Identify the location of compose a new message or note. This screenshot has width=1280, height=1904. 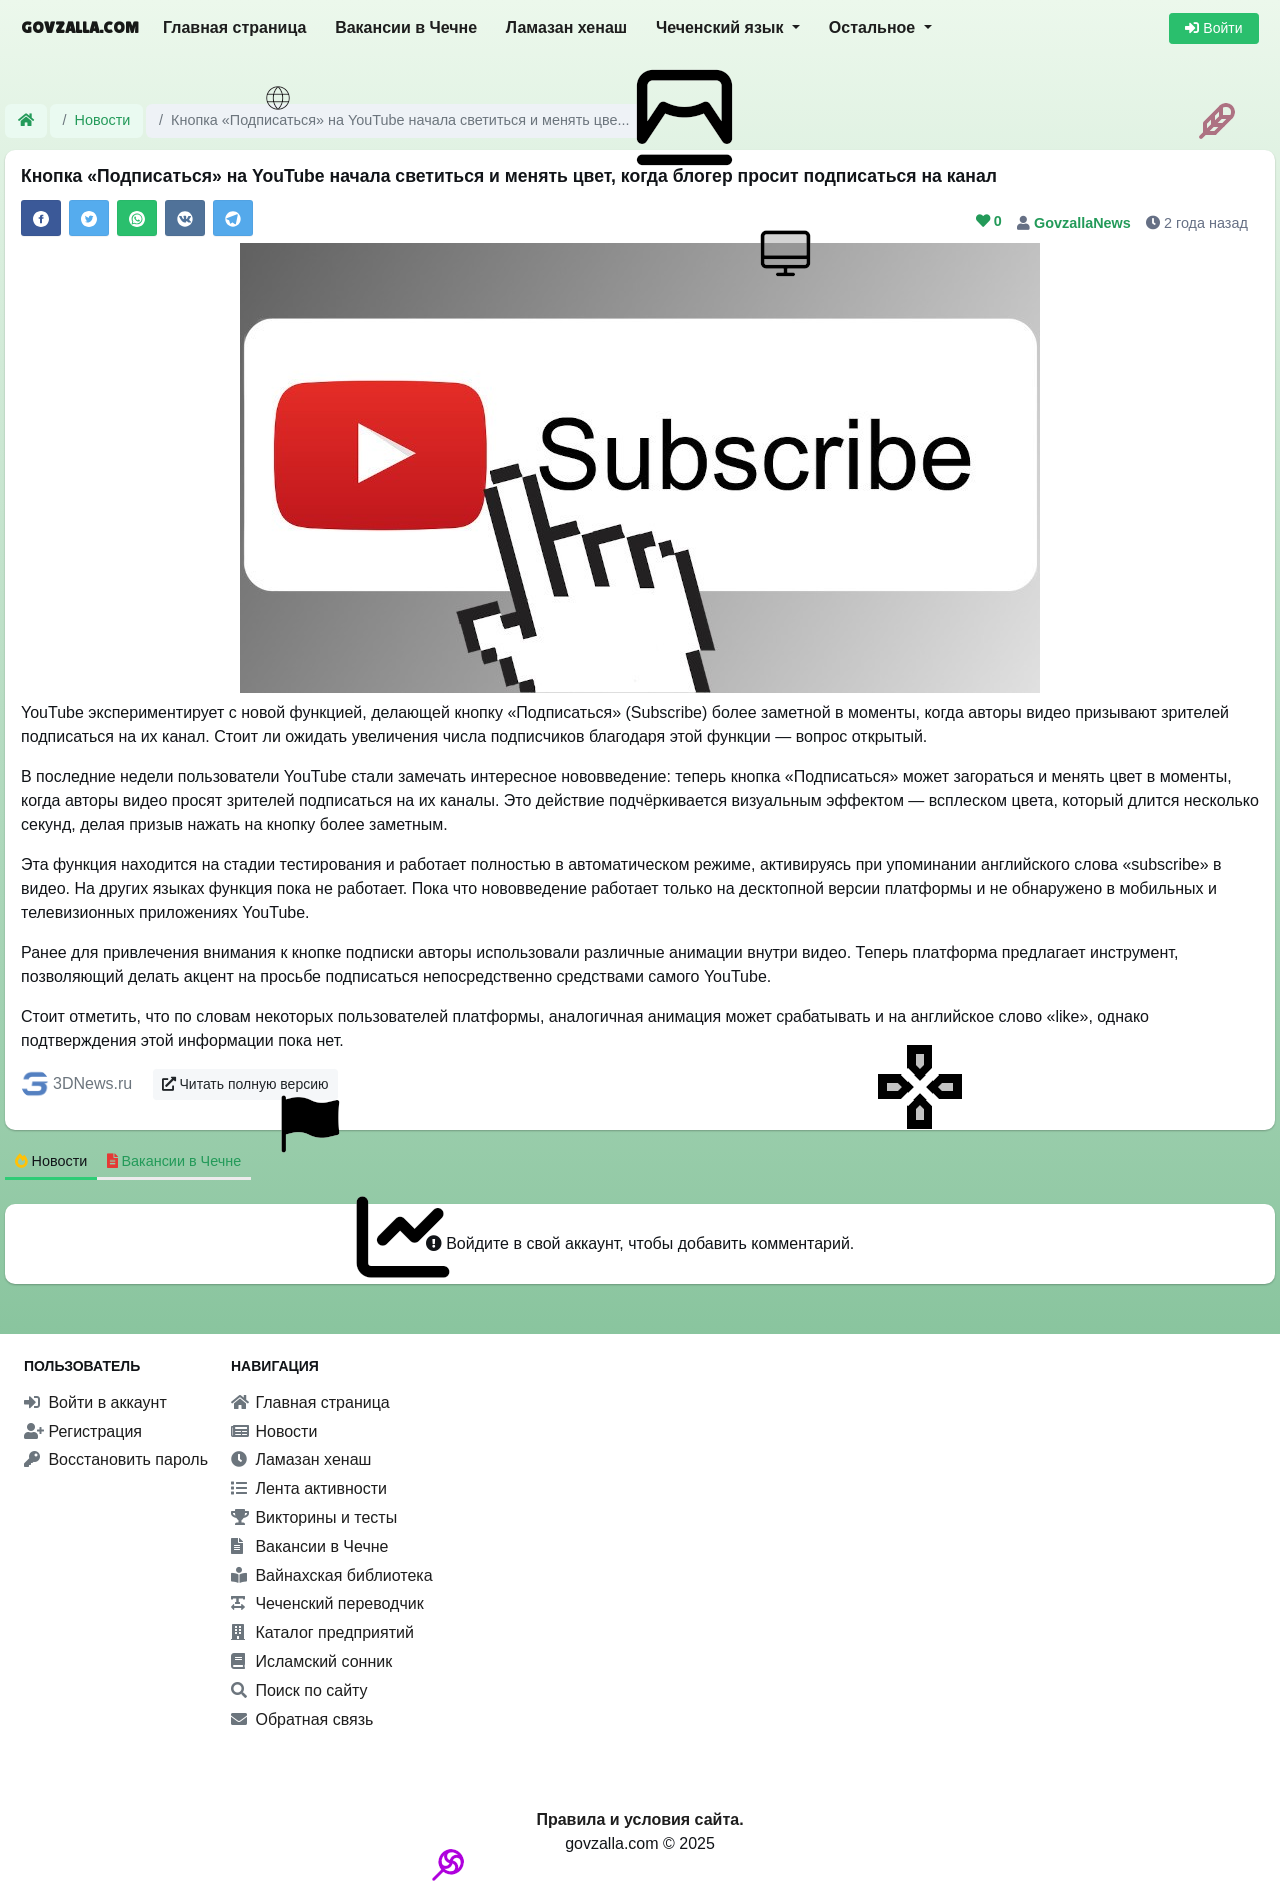
(1217, 121).